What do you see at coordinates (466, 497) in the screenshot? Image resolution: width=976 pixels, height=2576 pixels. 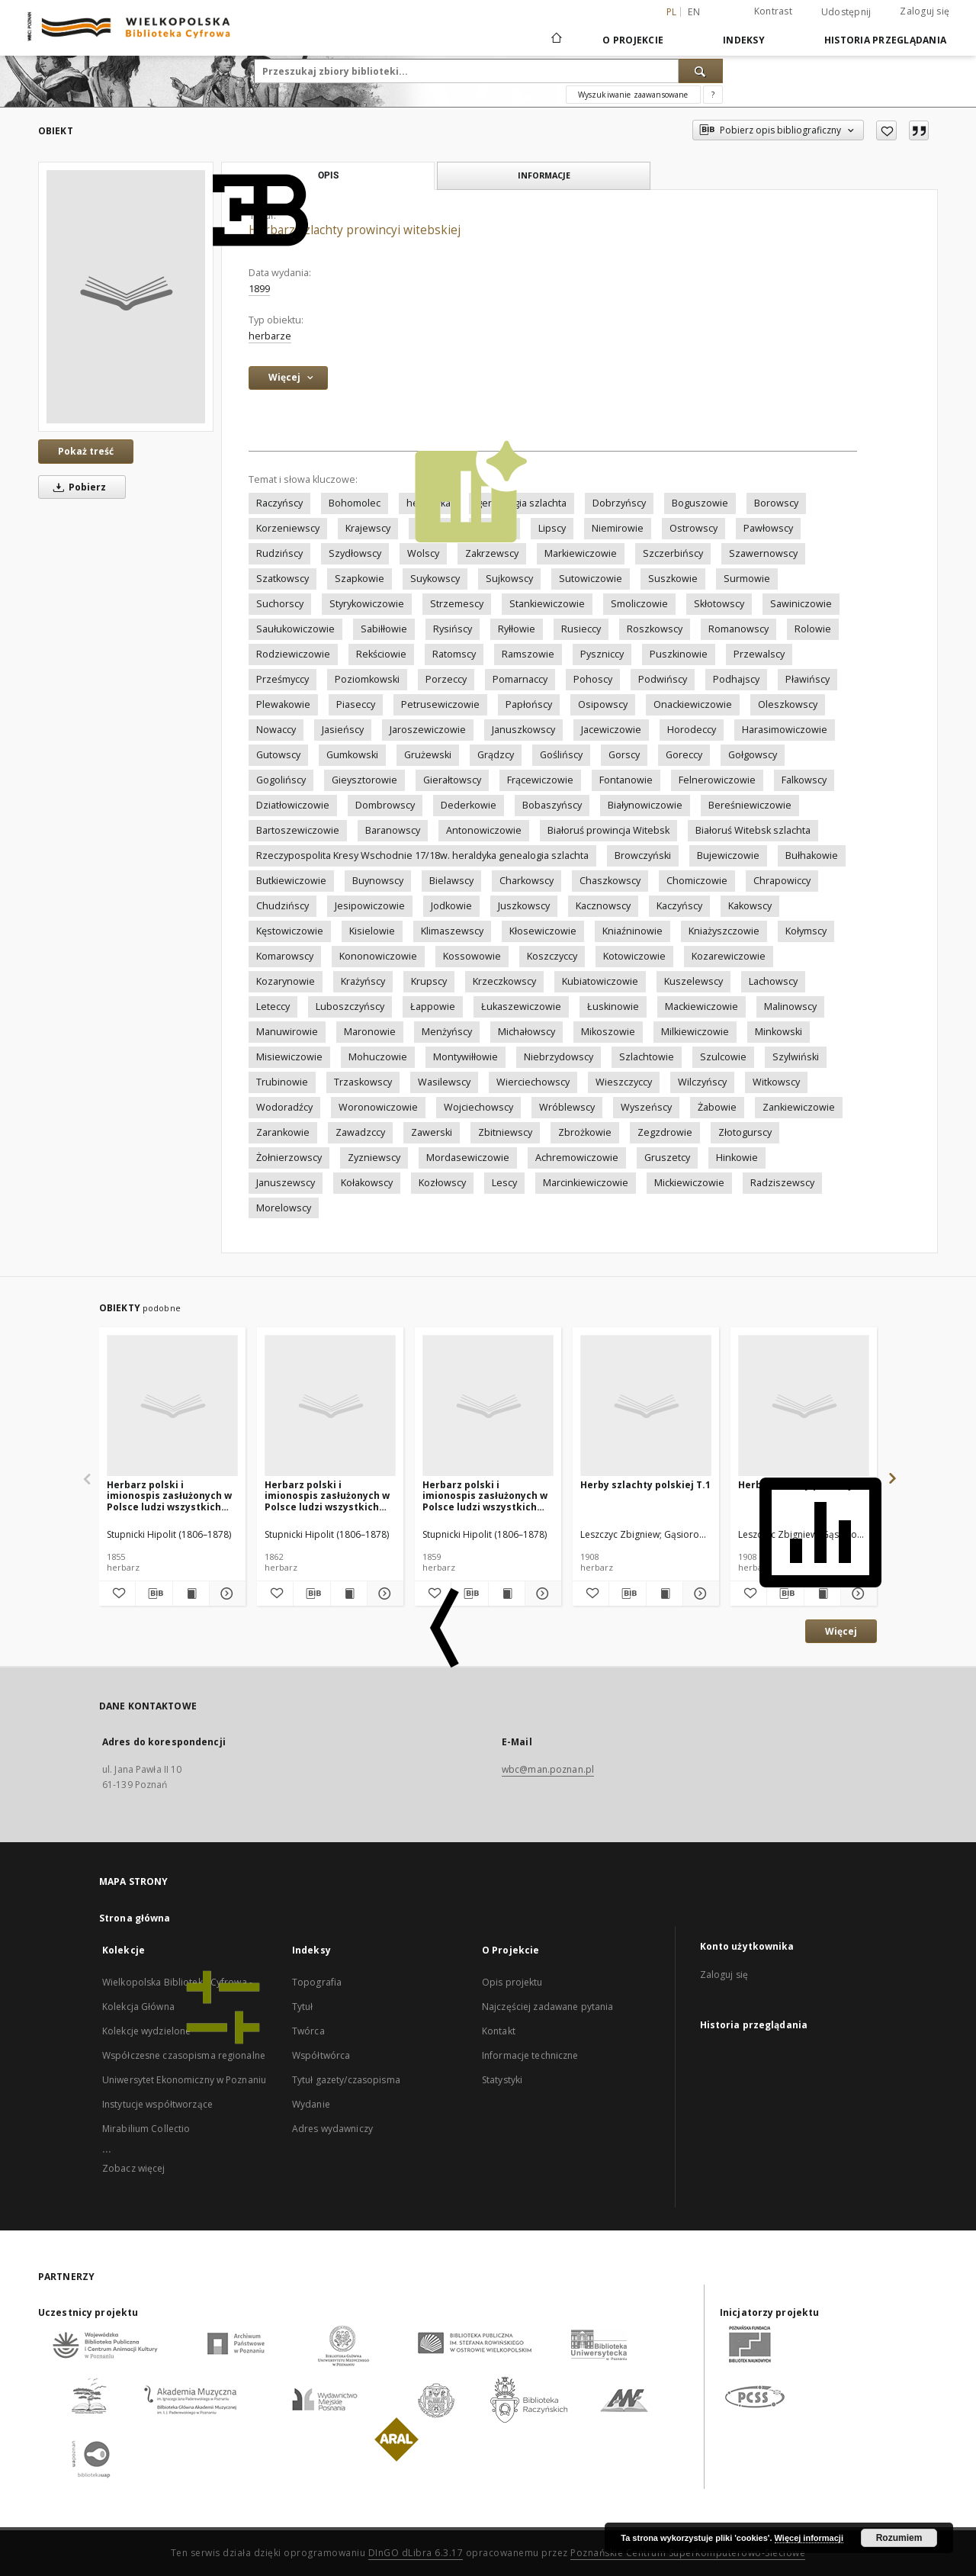 I see `view AI-powered analytics dashboard` at bounding box center [466, 497].